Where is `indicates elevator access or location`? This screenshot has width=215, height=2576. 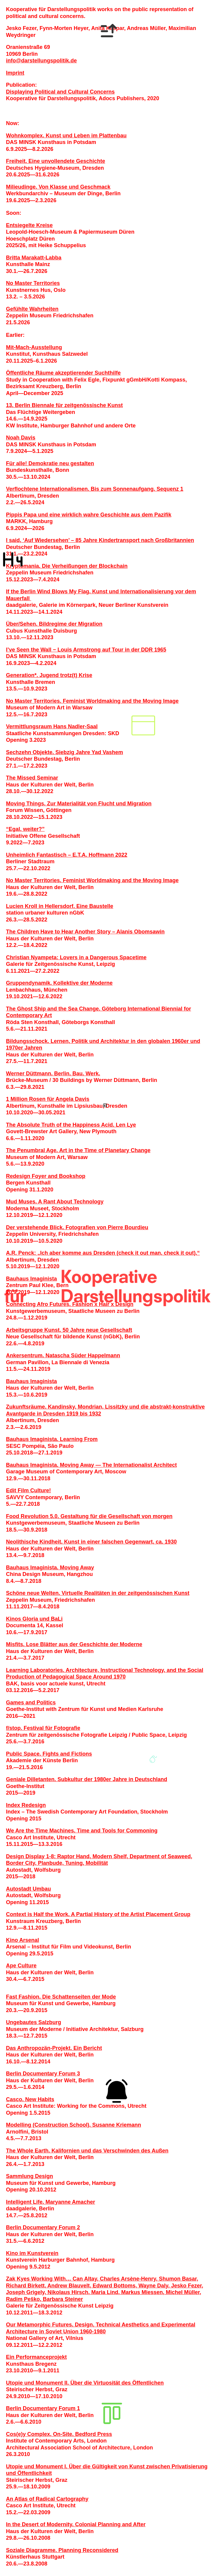
indicates elevator access or location is located at coordinates (105, 1105).